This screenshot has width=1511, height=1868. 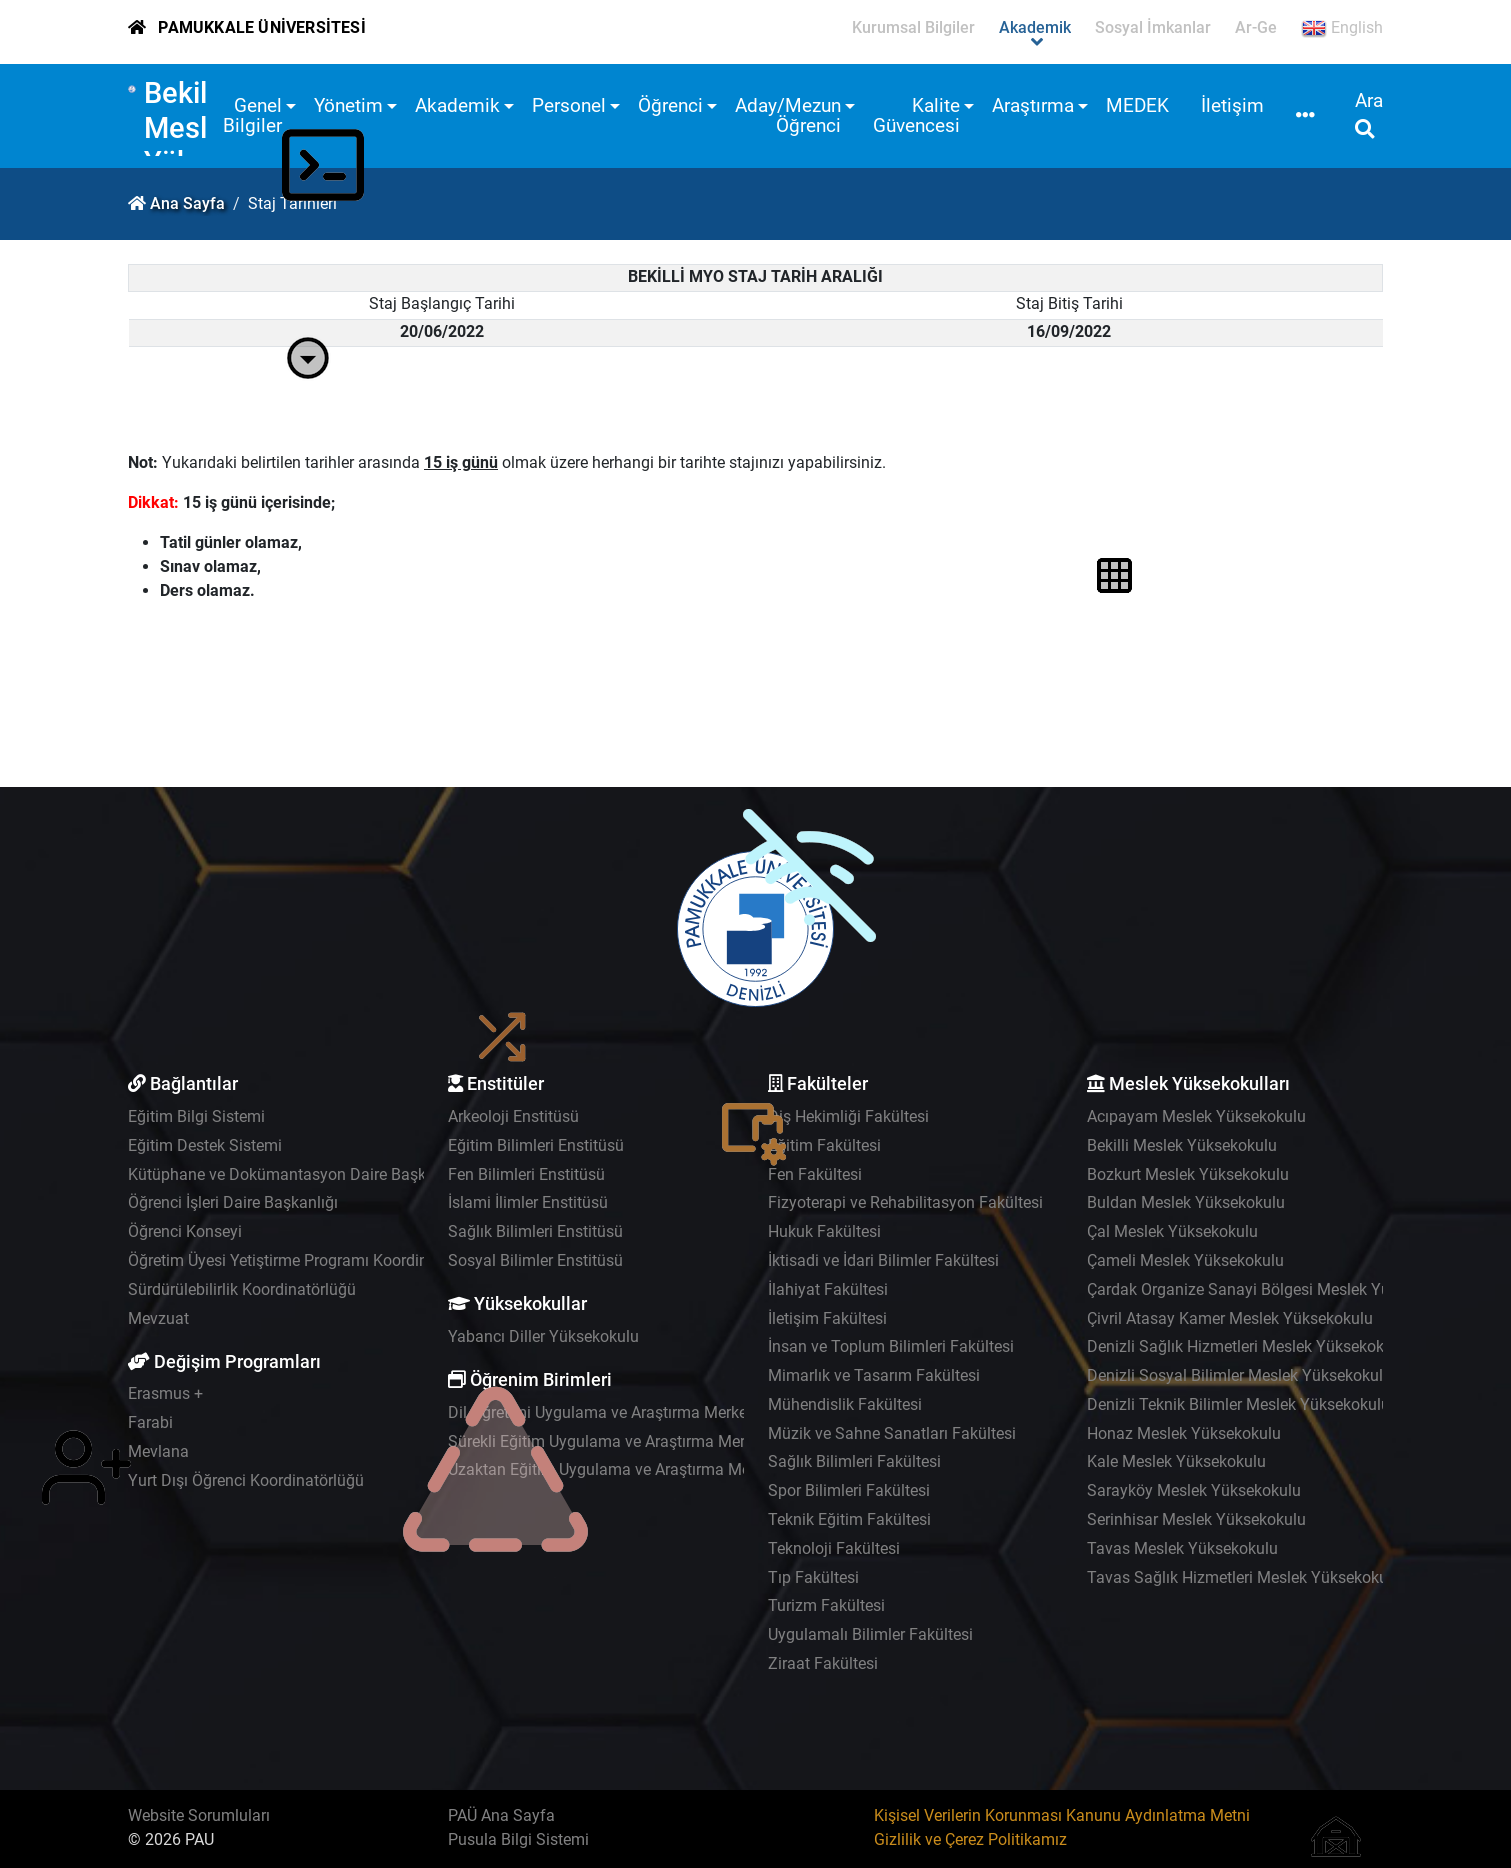 I want to click on open the command line terminal, so click(x=323, y=165).